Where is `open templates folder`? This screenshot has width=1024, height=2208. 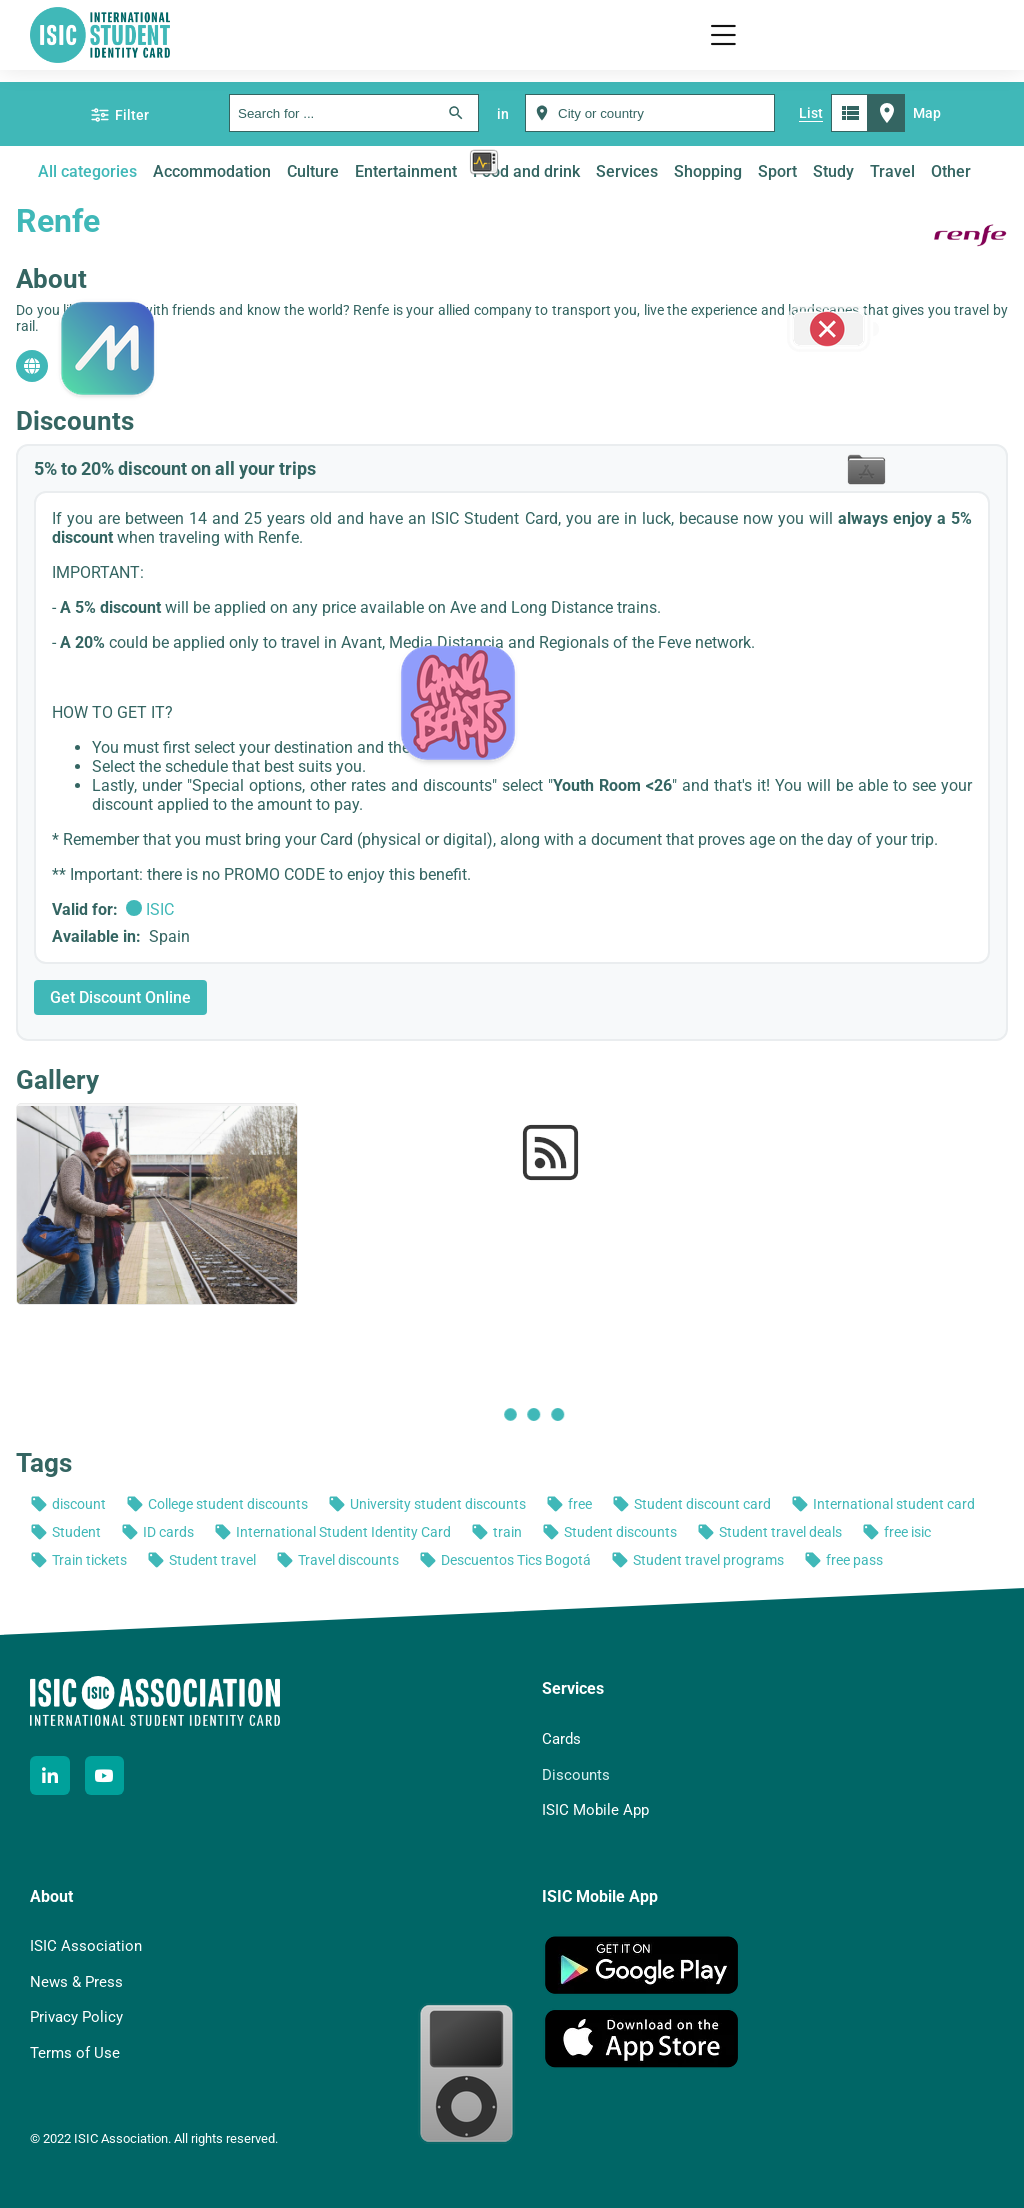
open templates folder is located at coordinates (866, 469).